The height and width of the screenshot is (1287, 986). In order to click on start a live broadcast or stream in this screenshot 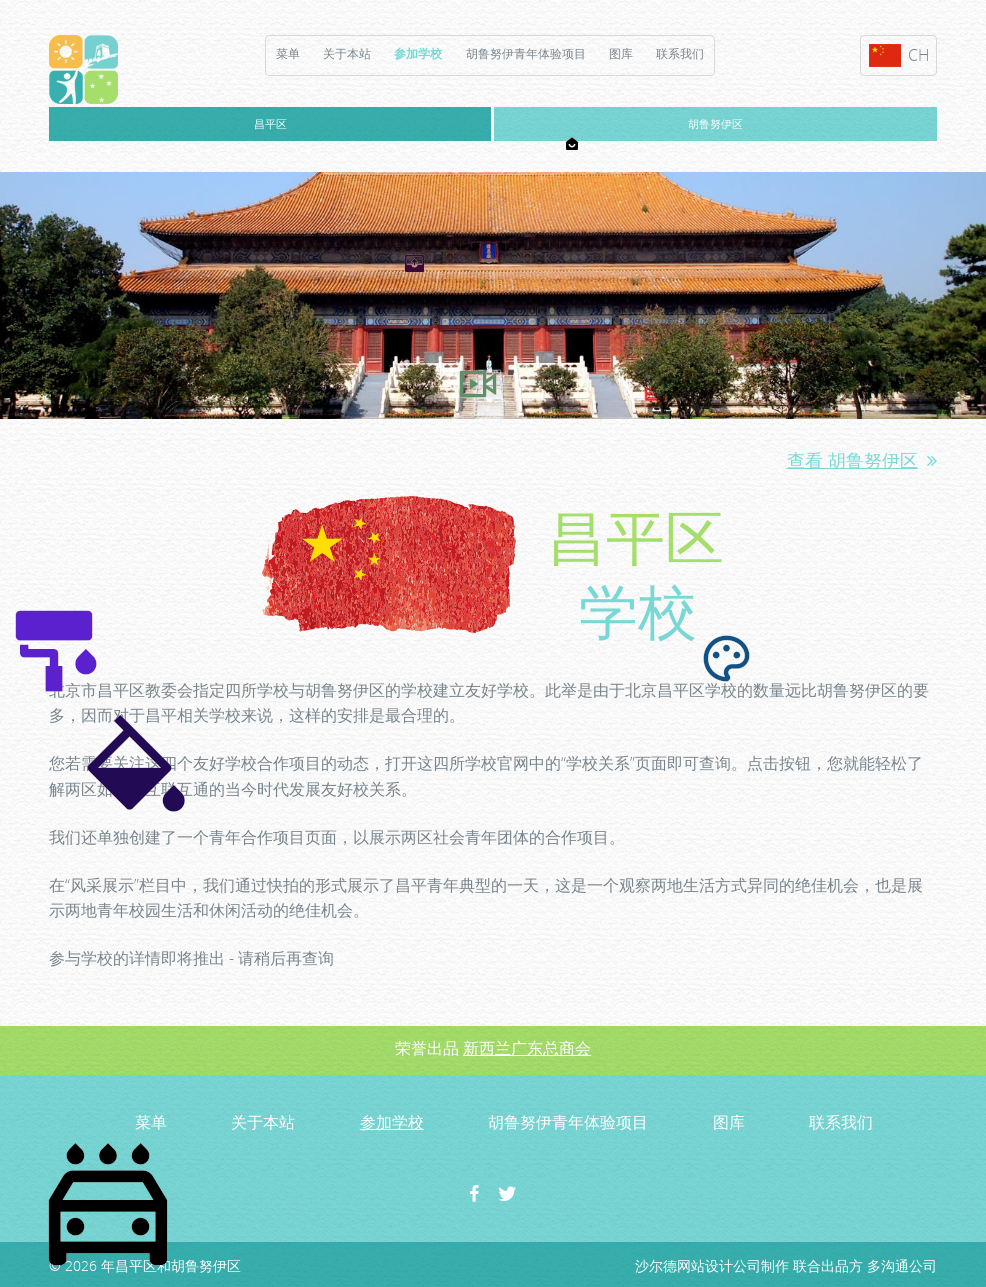, I will do `click(478, 384)`.